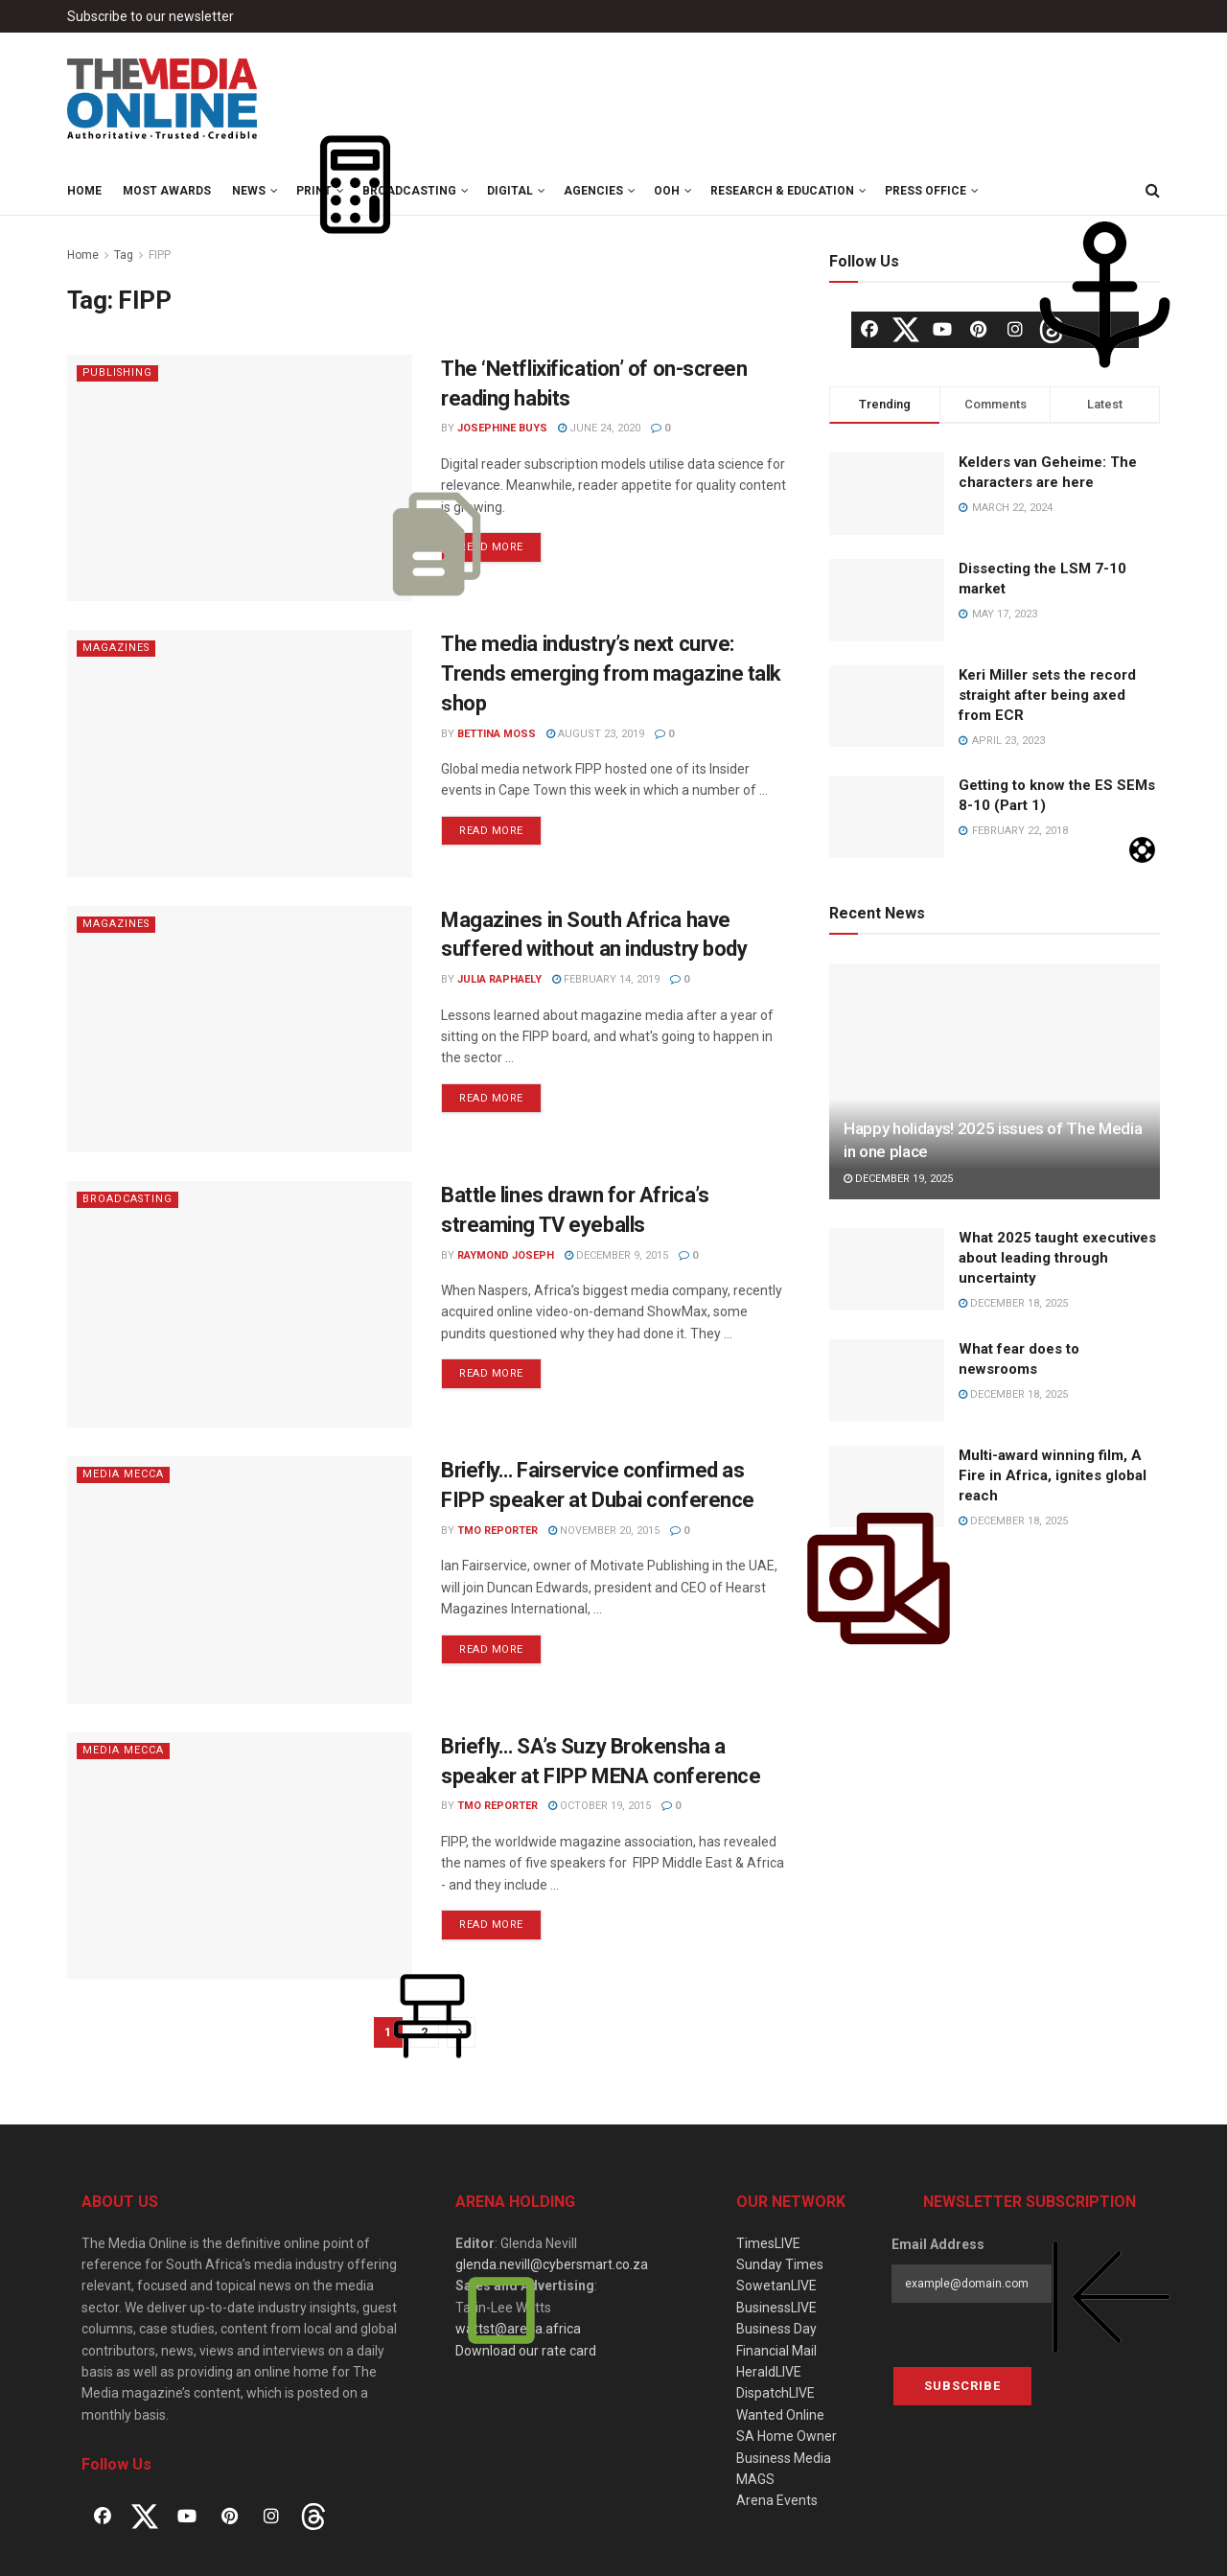 This screenshot has width=1227, height=2576. I want to click on select seating or furniture options, so click(432, 2016).